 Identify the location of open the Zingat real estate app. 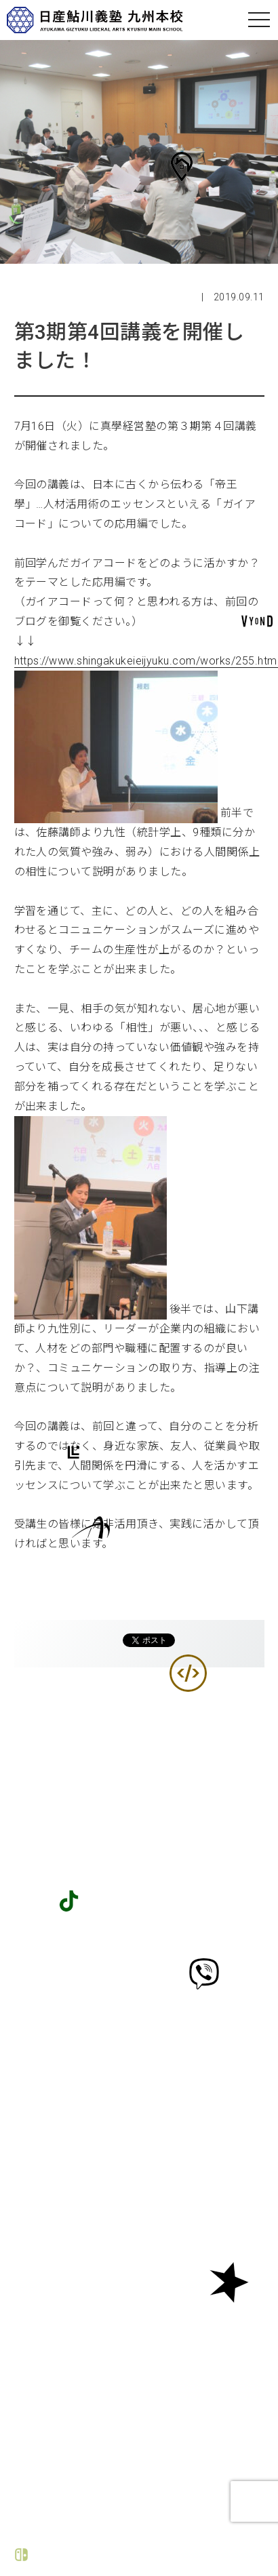
(182, 167).